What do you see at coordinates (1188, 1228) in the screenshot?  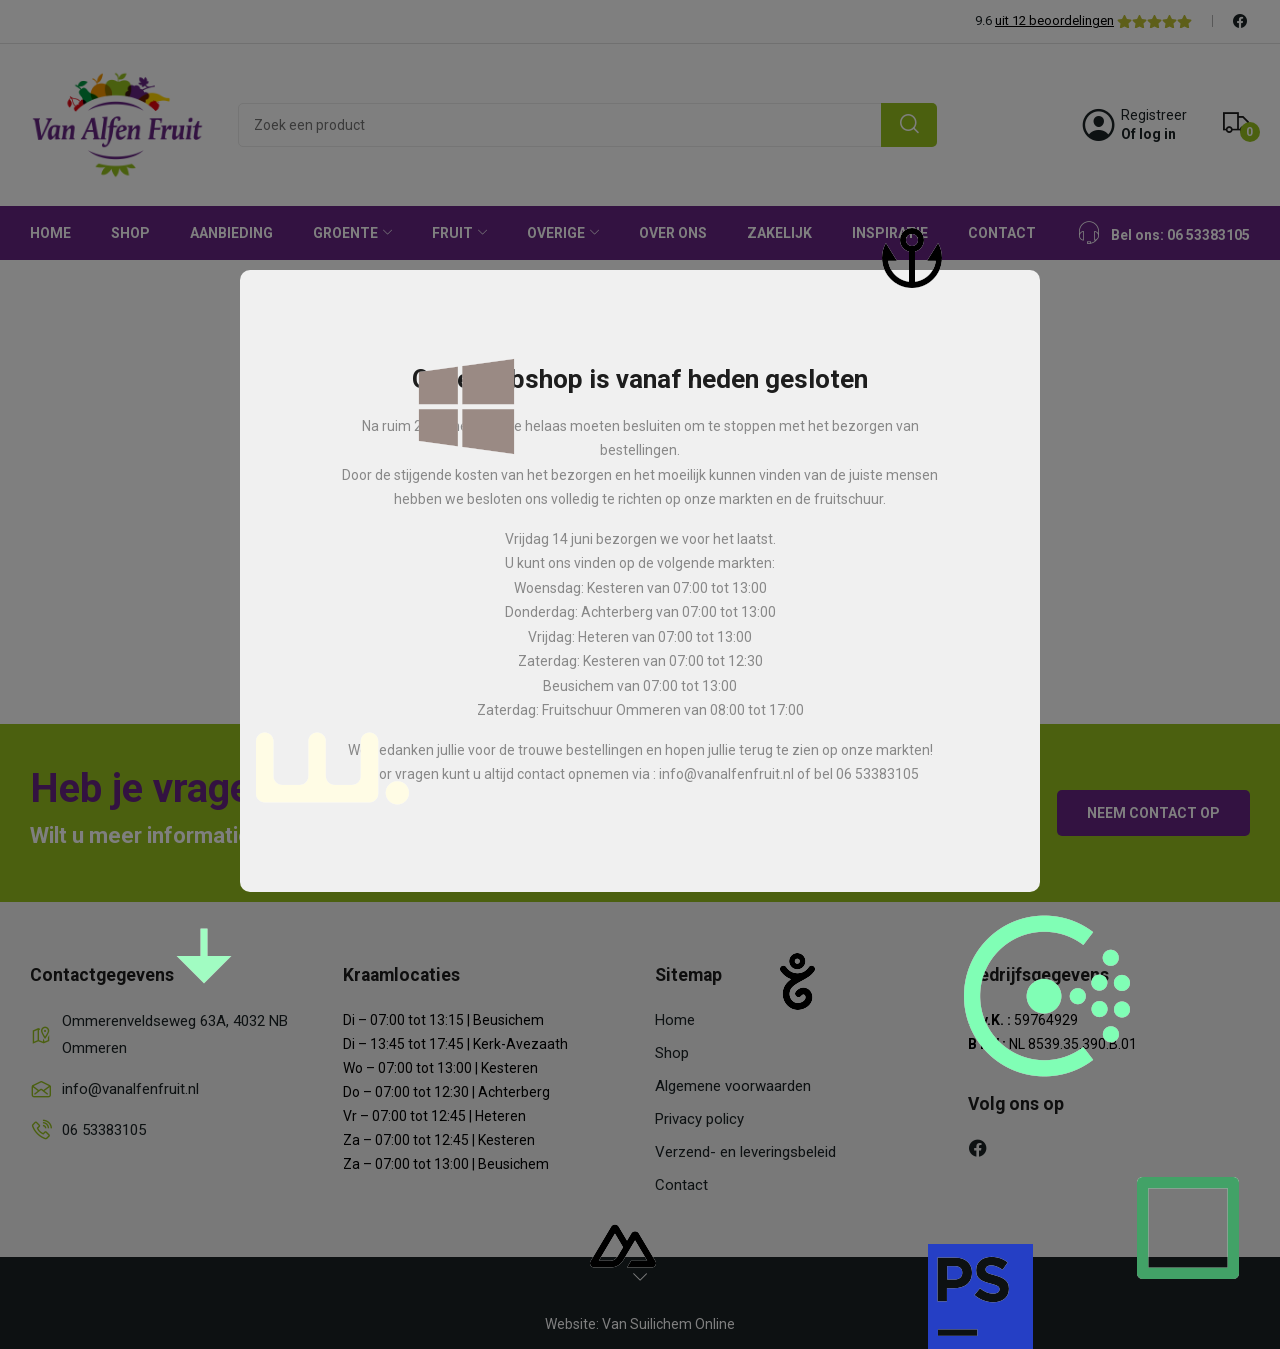 I see `stop media playback` at bounding box center [1188, 1228].